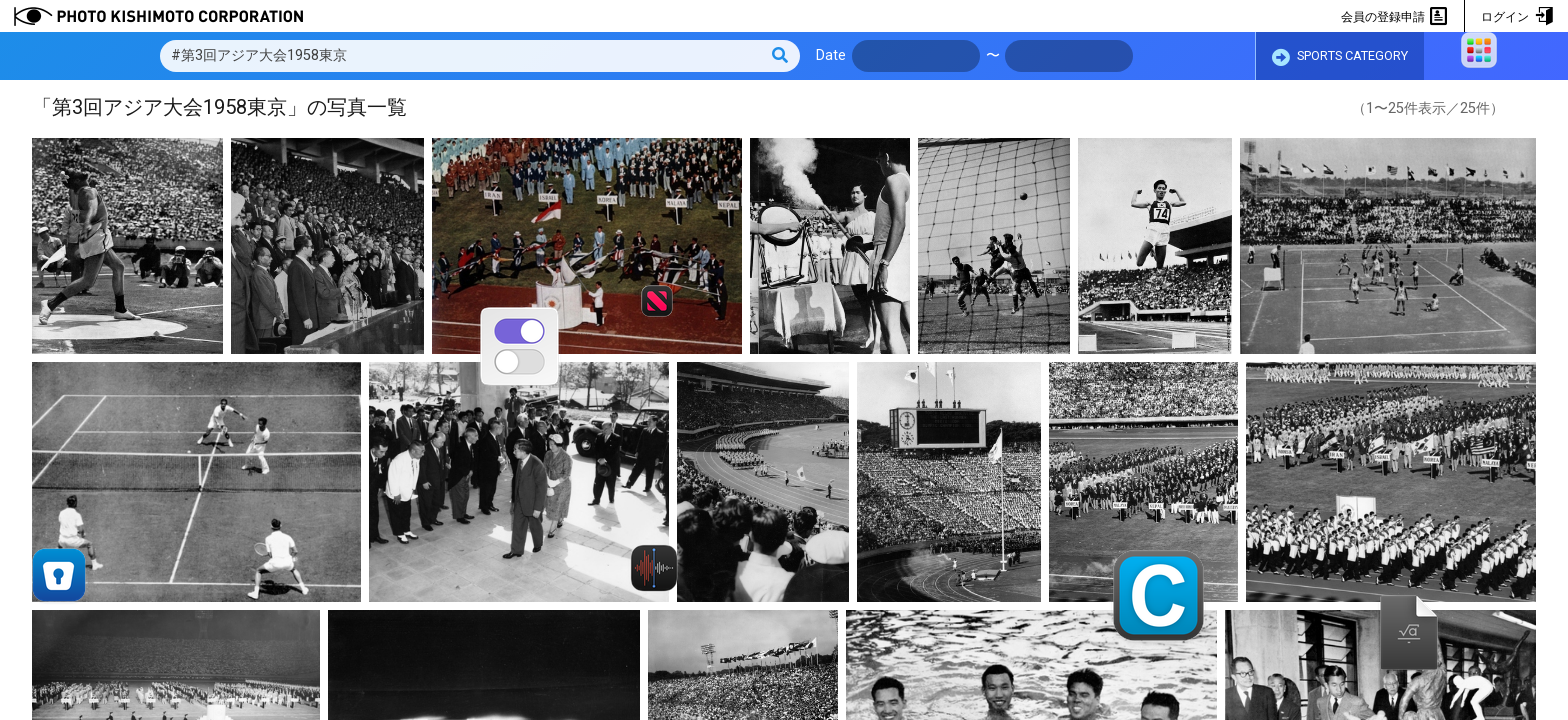 The width and height of the screenshot is (1568, 720). What do you see at coordinates (654, 568) in the screenshot?
I see `open voice memos app` at bounding box center [654, 568].